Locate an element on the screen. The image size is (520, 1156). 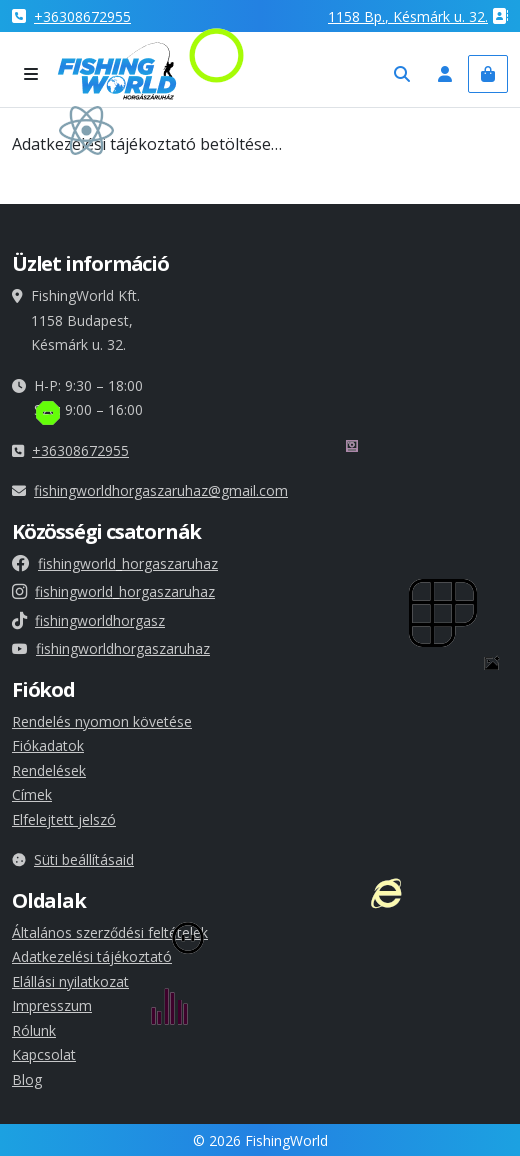
view grouped bar chart data is located at coordinates (170, 1007).